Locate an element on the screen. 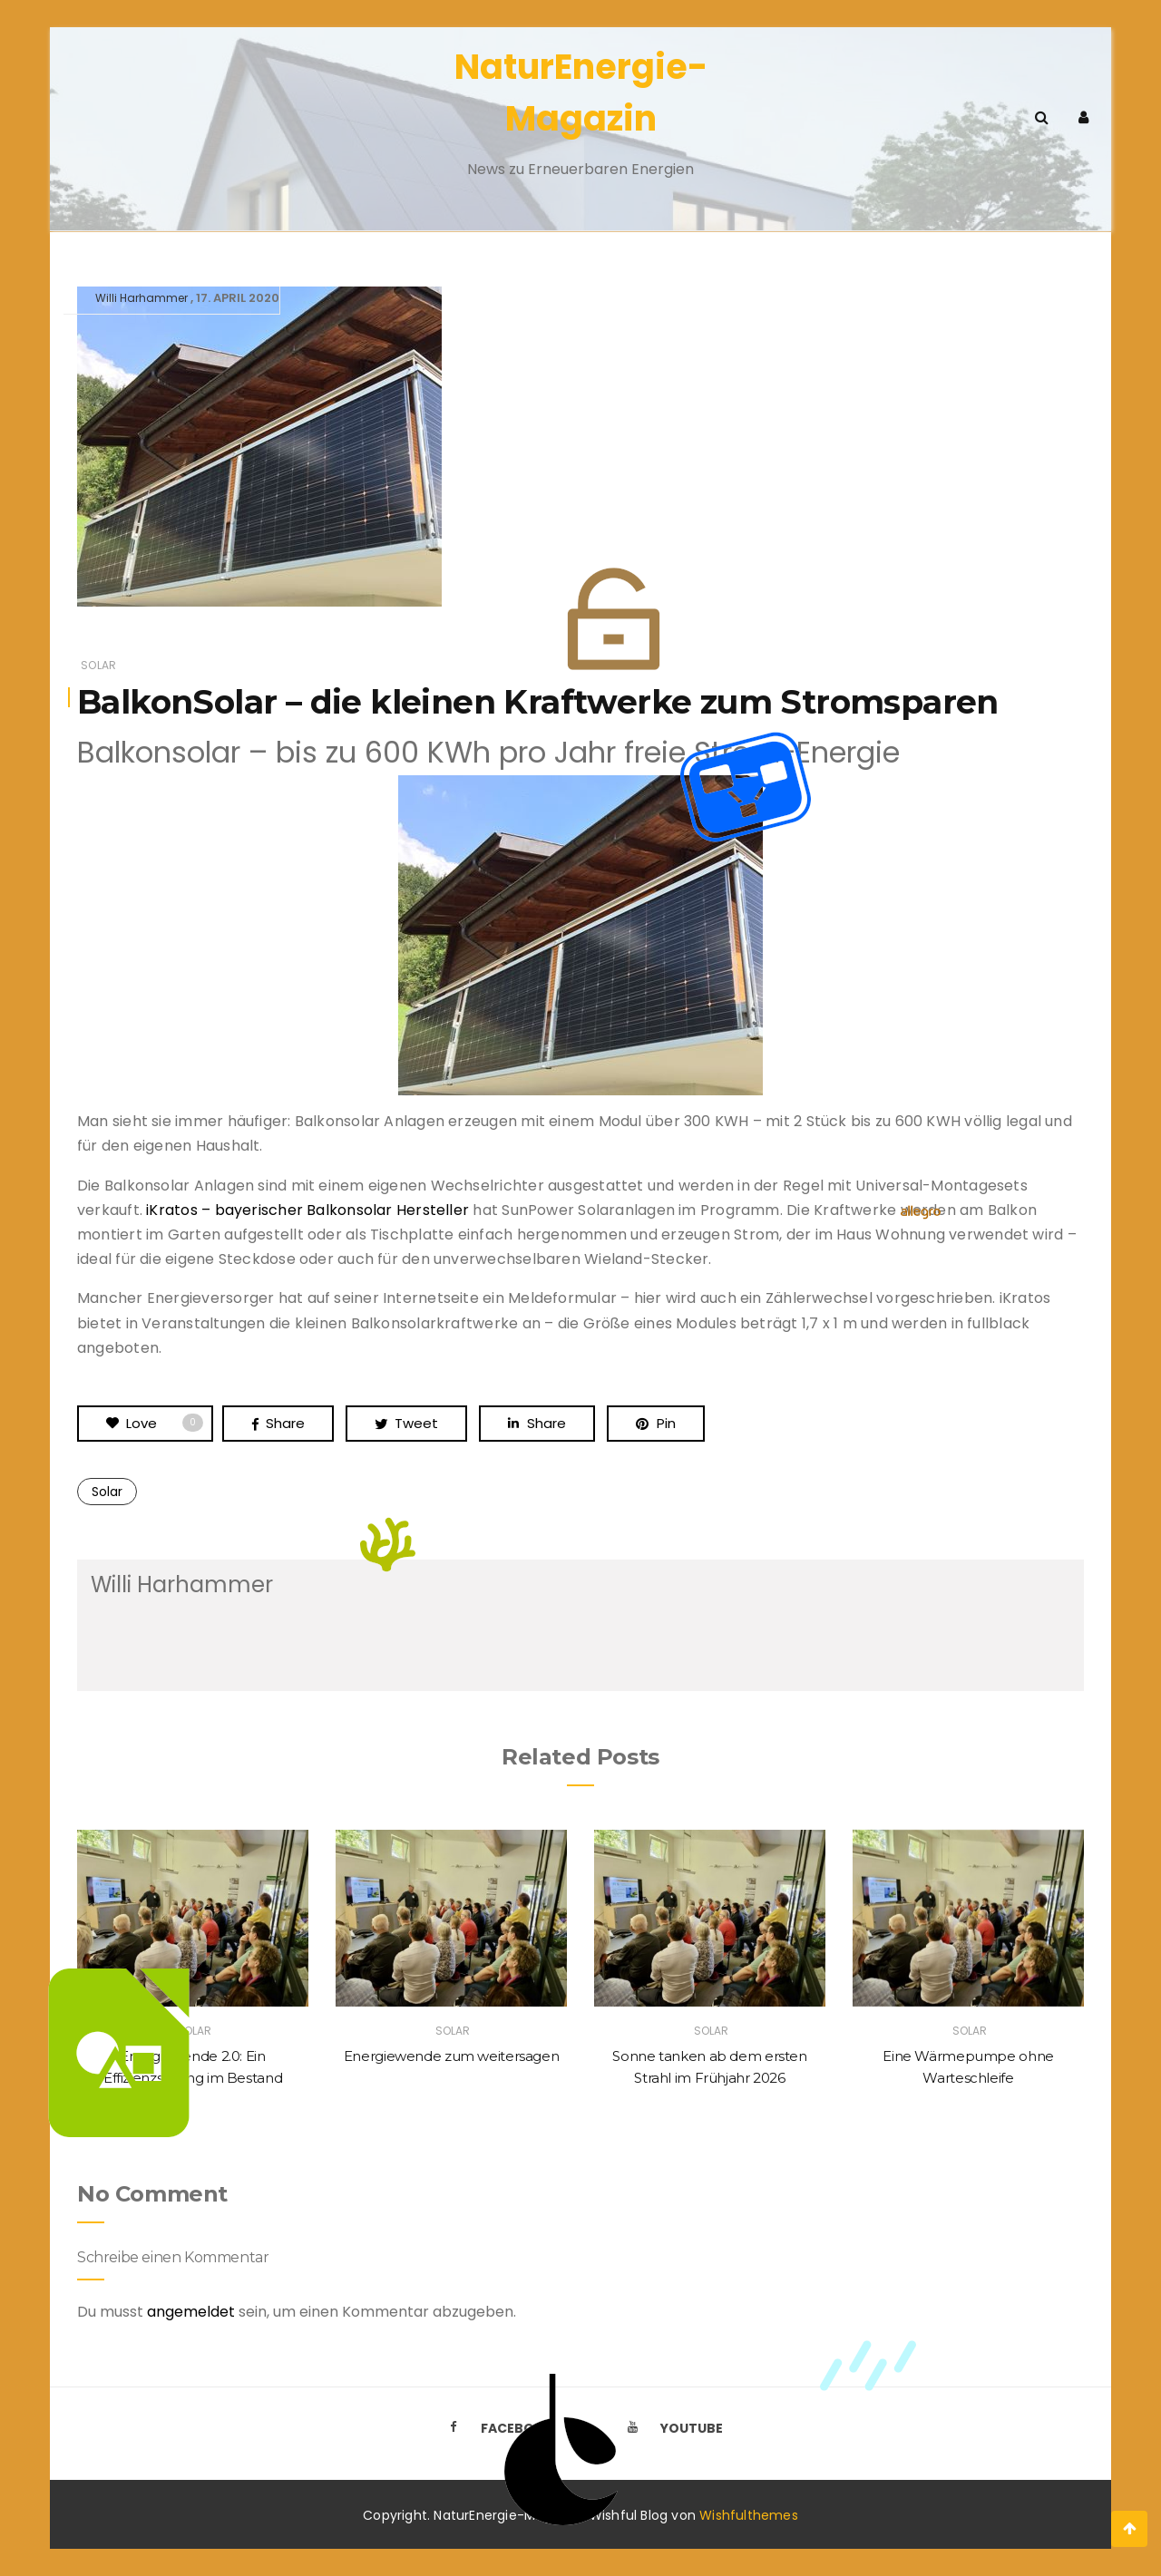 This screenshot has height=2576, width=1161. visit the allegro e-commerce platform is located at coordinates (921, 1212).